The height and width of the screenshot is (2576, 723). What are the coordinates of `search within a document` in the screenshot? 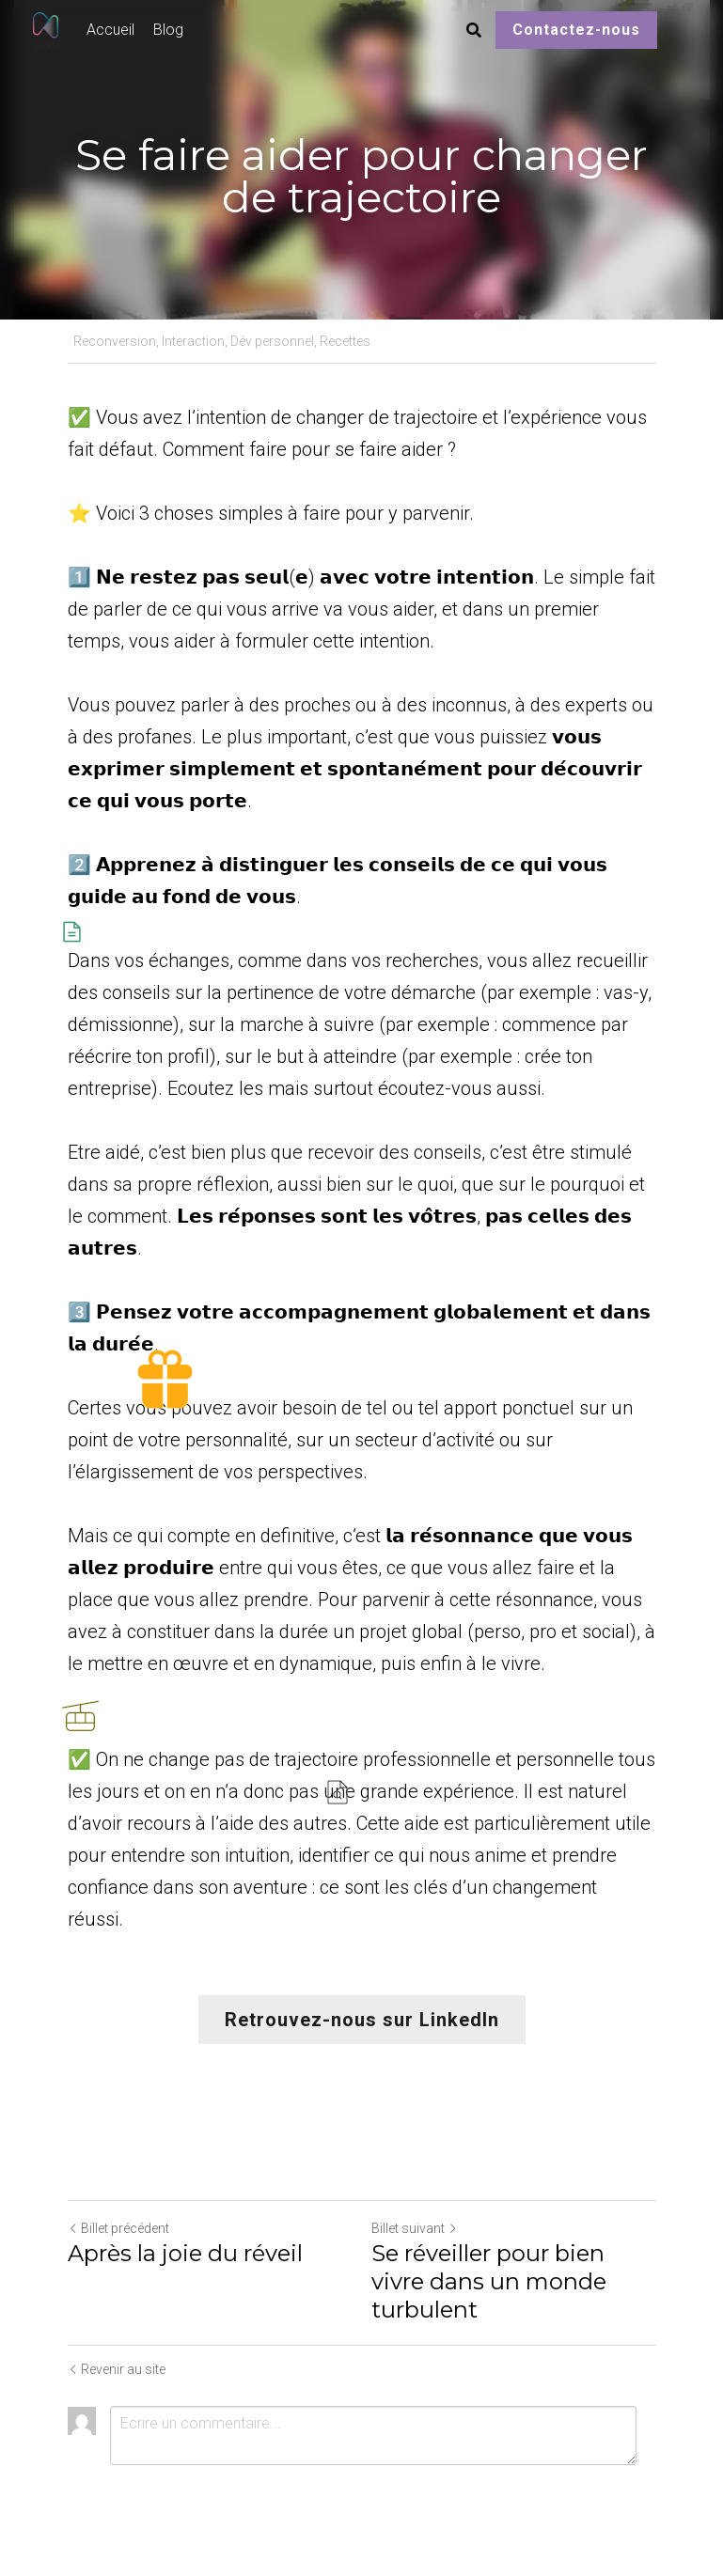 It's located at (338, 1792).